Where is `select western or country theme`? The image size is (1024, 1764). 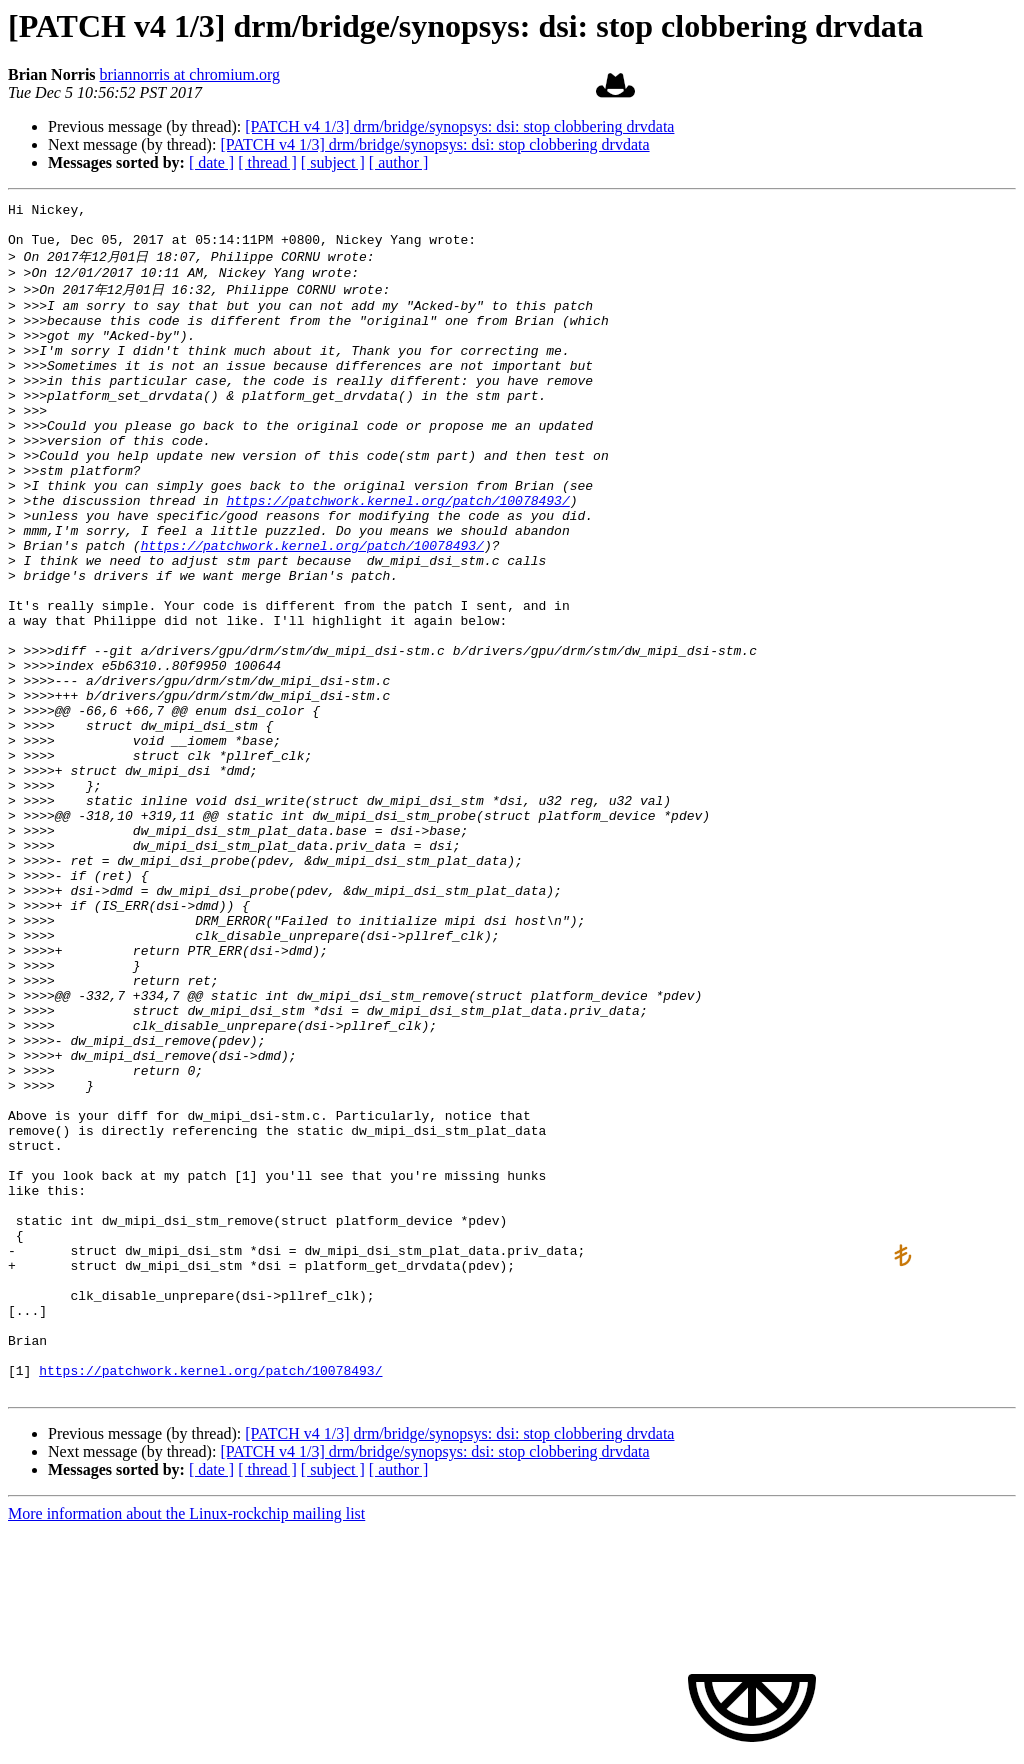
select western or country theme is located at coordinates (615, 86).